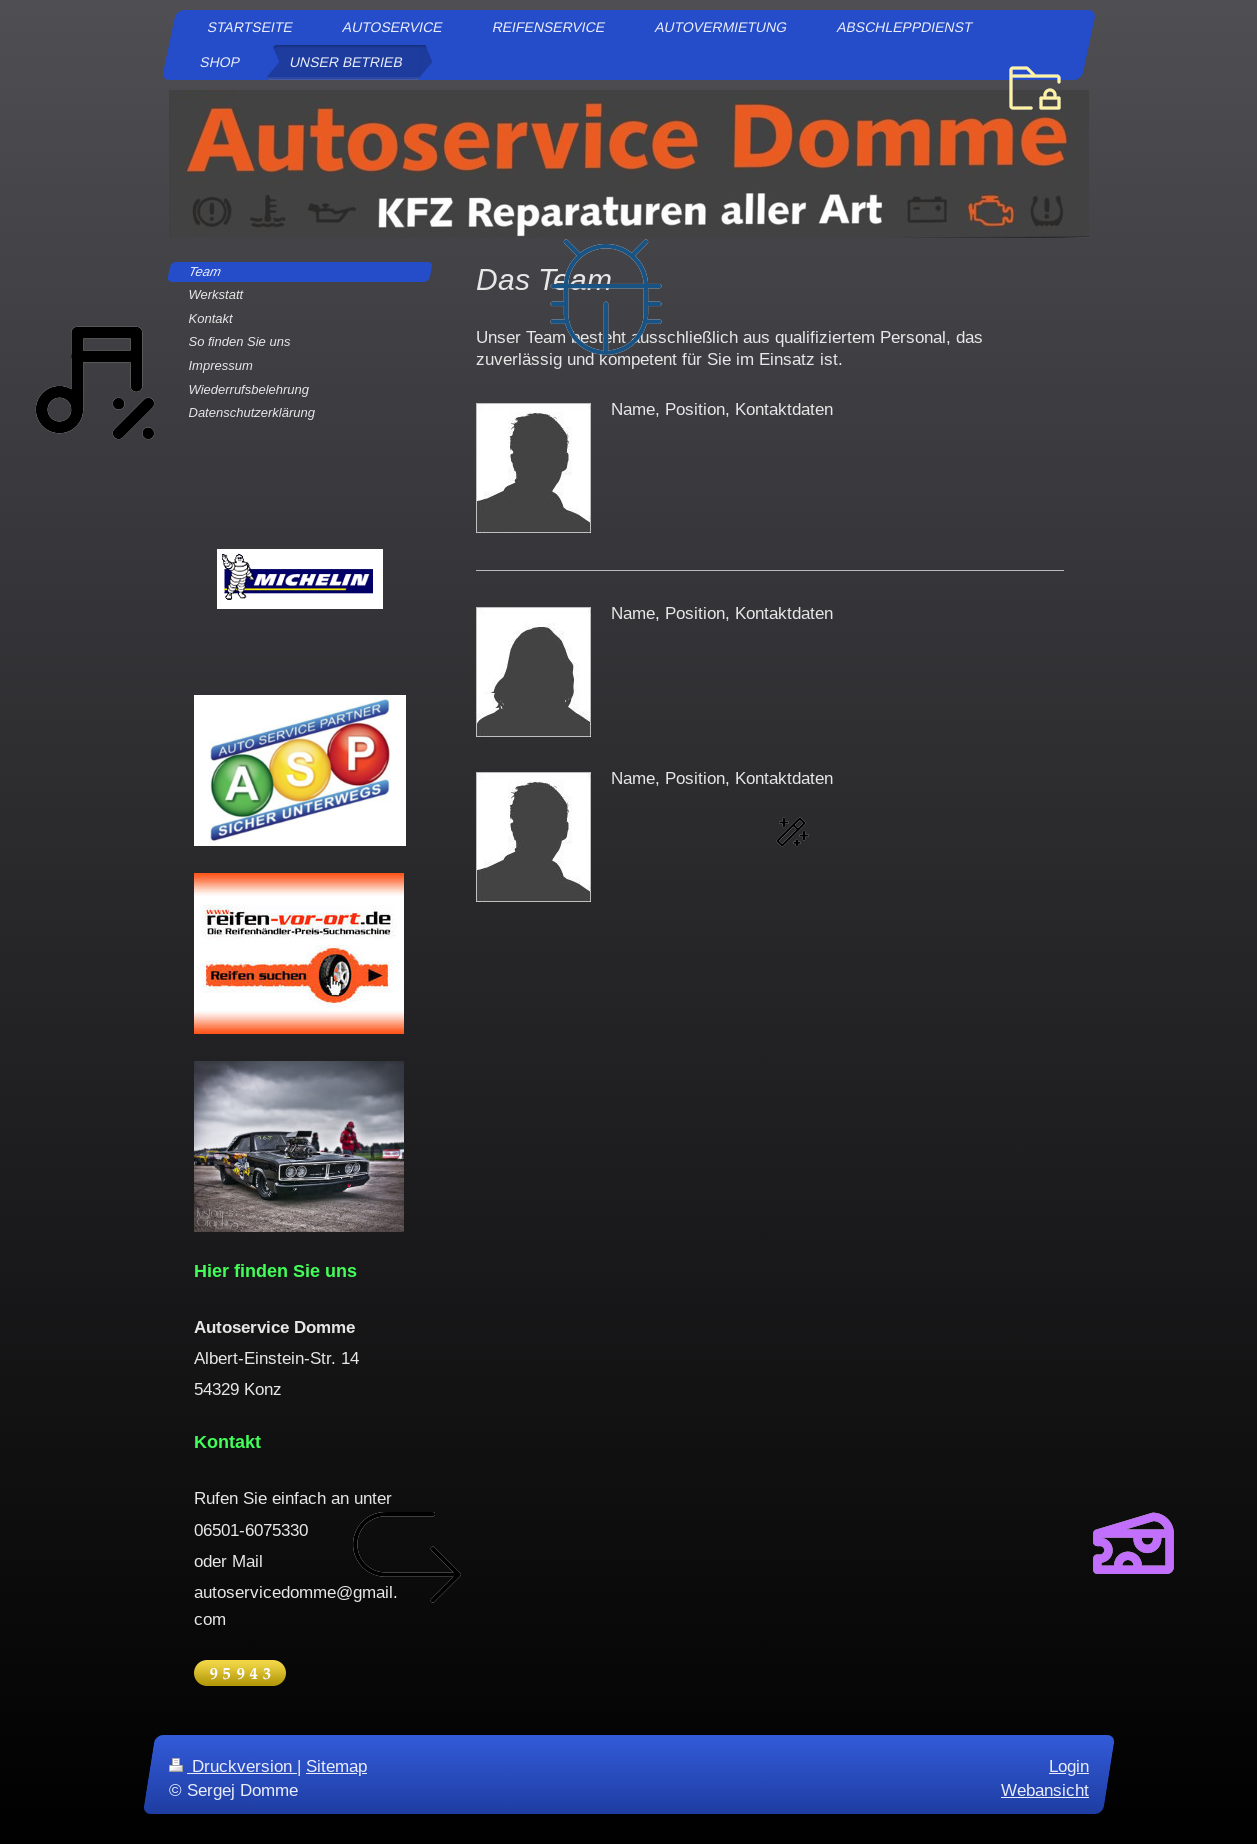 The height and width of the screenshot is (1844, 1257). I want to click on access a password-protected folder, so click(1035, 88).